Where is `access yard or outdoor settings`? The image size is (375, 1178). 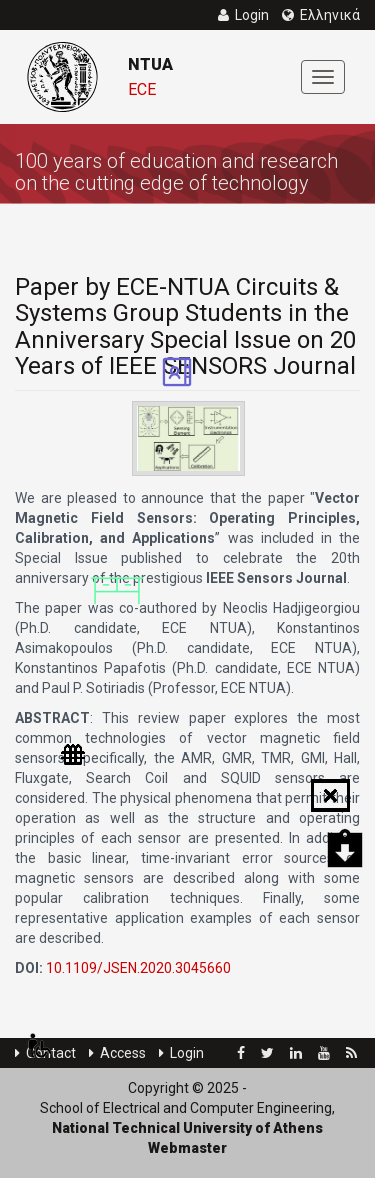 access yard or outdoor settings is located at coordinates (73, 754).